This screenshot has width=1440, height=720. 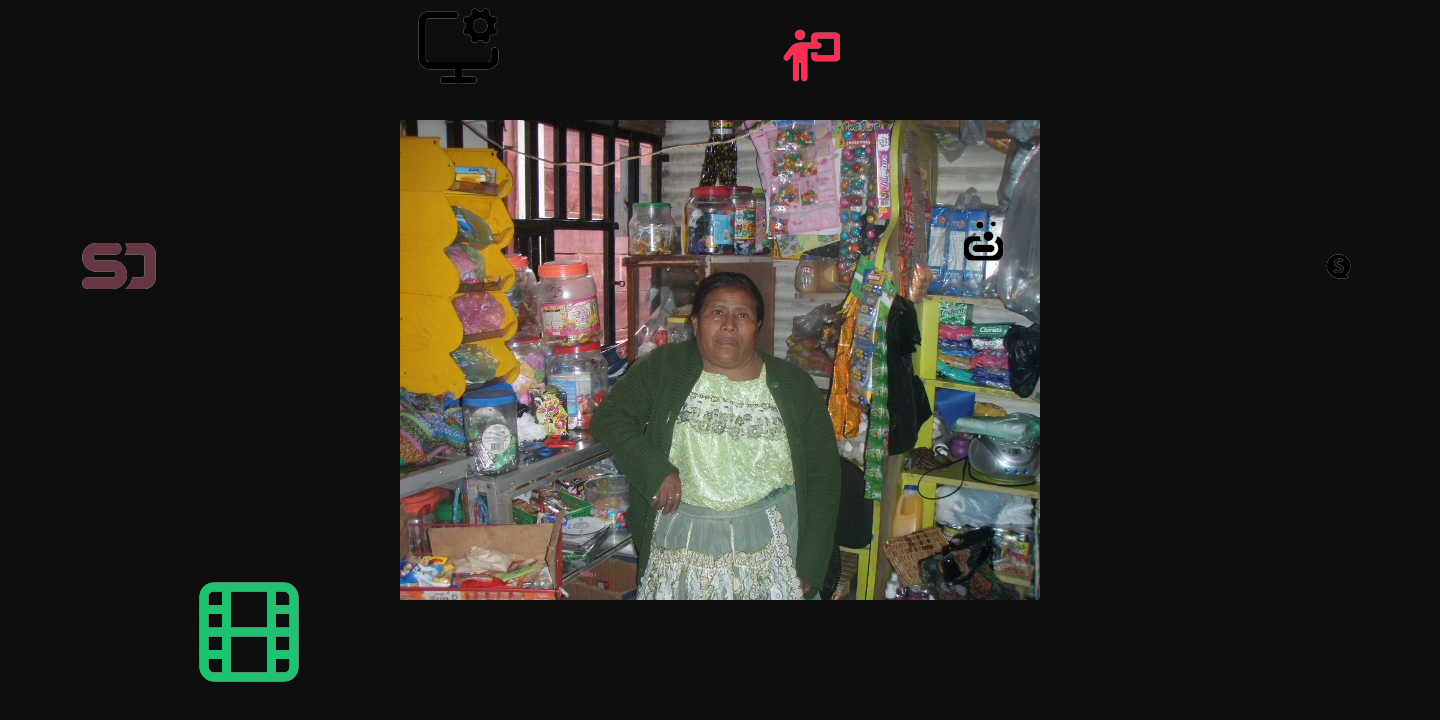 What do you see at coordinates (1338, 266) in the screenshot?
I see `open the Speakap app` at bounding box center [1338, 266].